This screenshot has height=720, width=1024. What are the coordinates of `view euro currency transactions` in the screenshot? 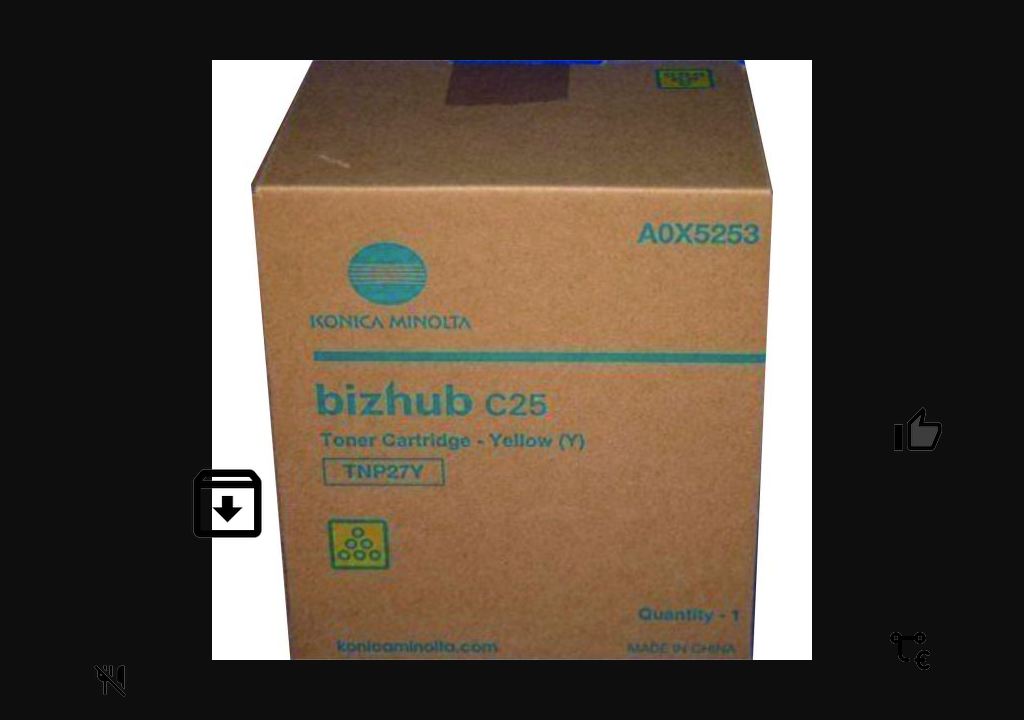 It's located at (910, 652).